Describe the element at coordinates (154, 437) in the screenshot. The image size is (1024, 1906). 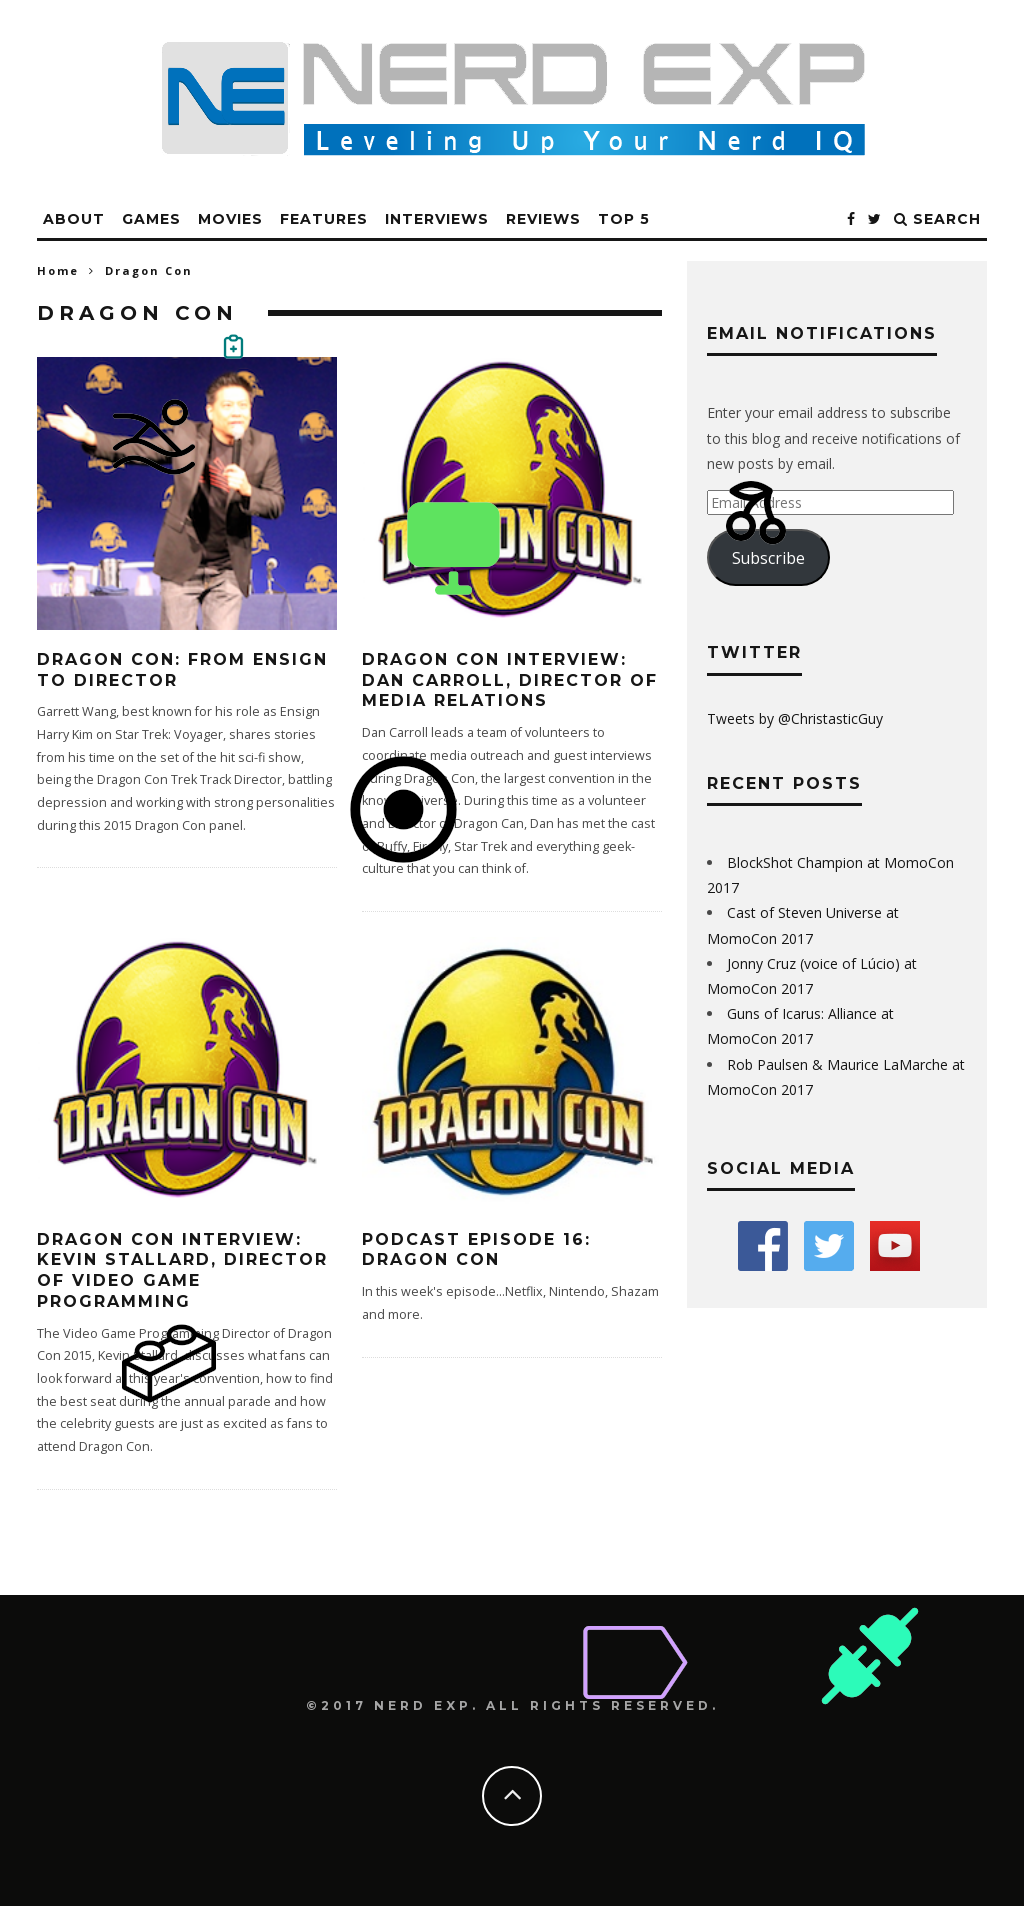
I see `access swimming or aquatic activities` at that location.